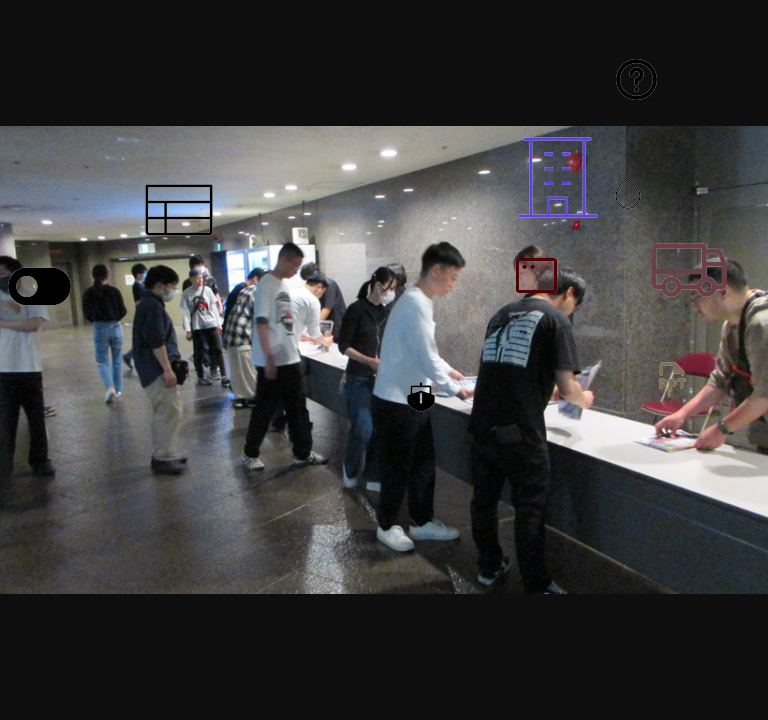 Image resolution: width=768 pixels, height=720 pixels. Describe the element at coordinates (686, 266) in the screenshot. I see `track your delivery status` at that location.